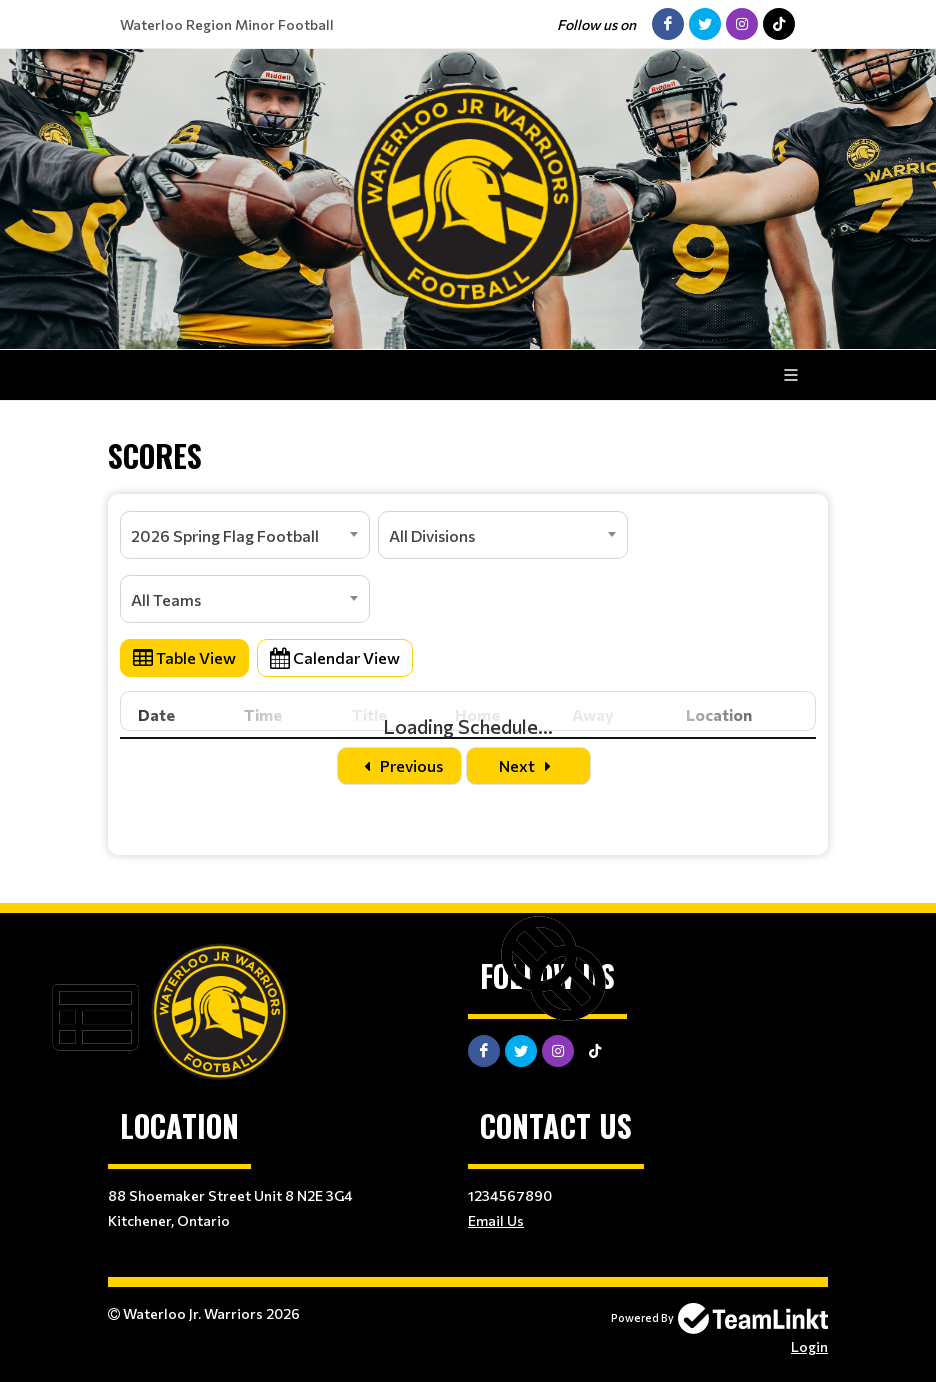  What do you see at coordinates (95, 1017) in the screenshot?
I see `view data in table format` at bounding box center [95, 1017].